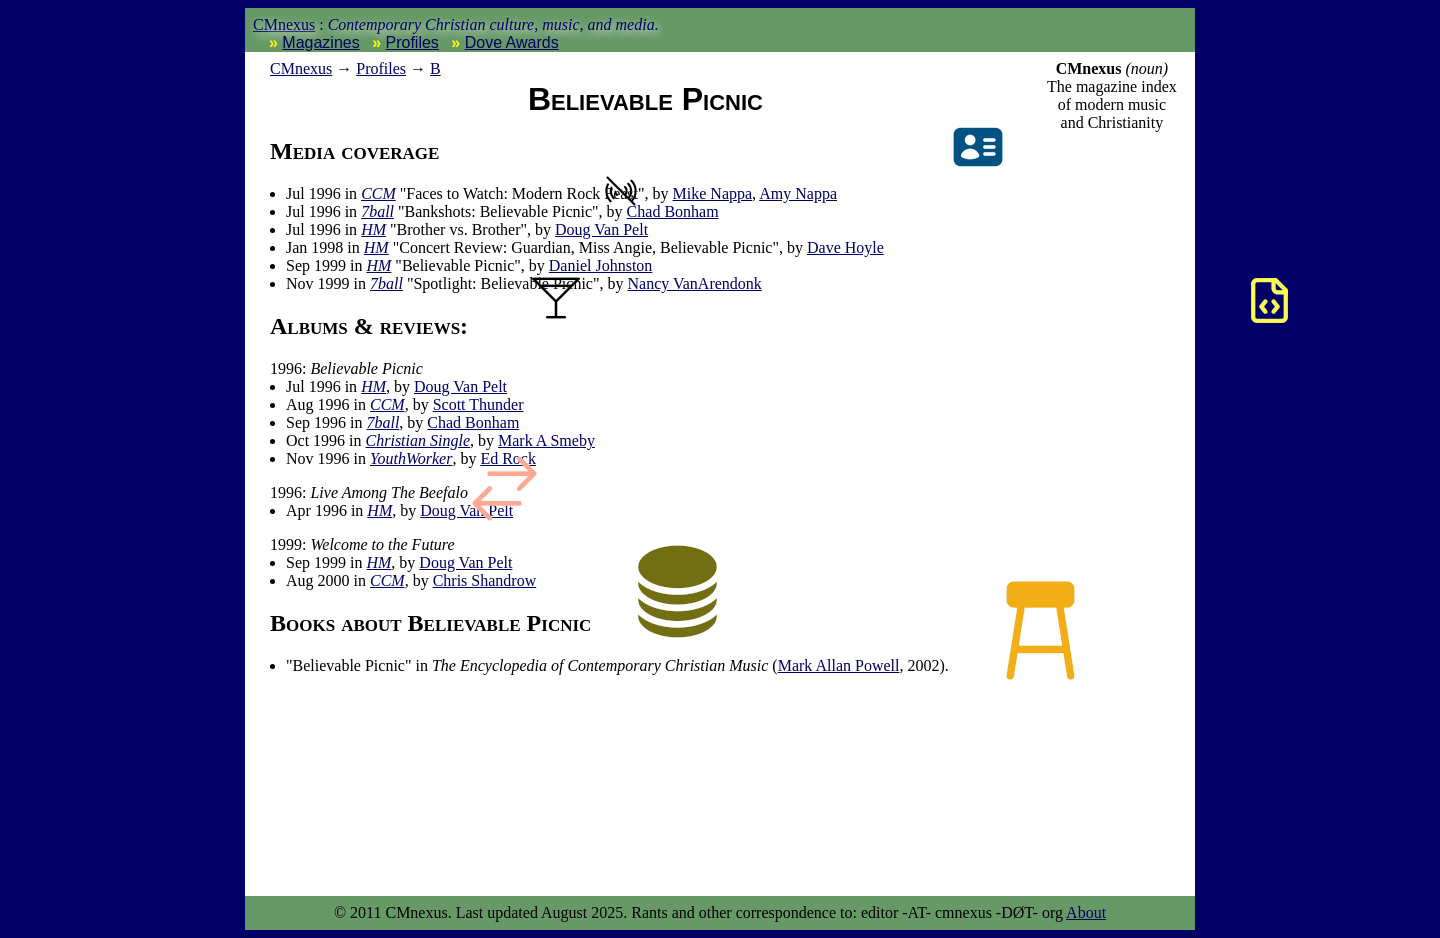 The width and height of the screenshot is (1440, 938). I want to click on swap or exchange items, so click(504, 488).